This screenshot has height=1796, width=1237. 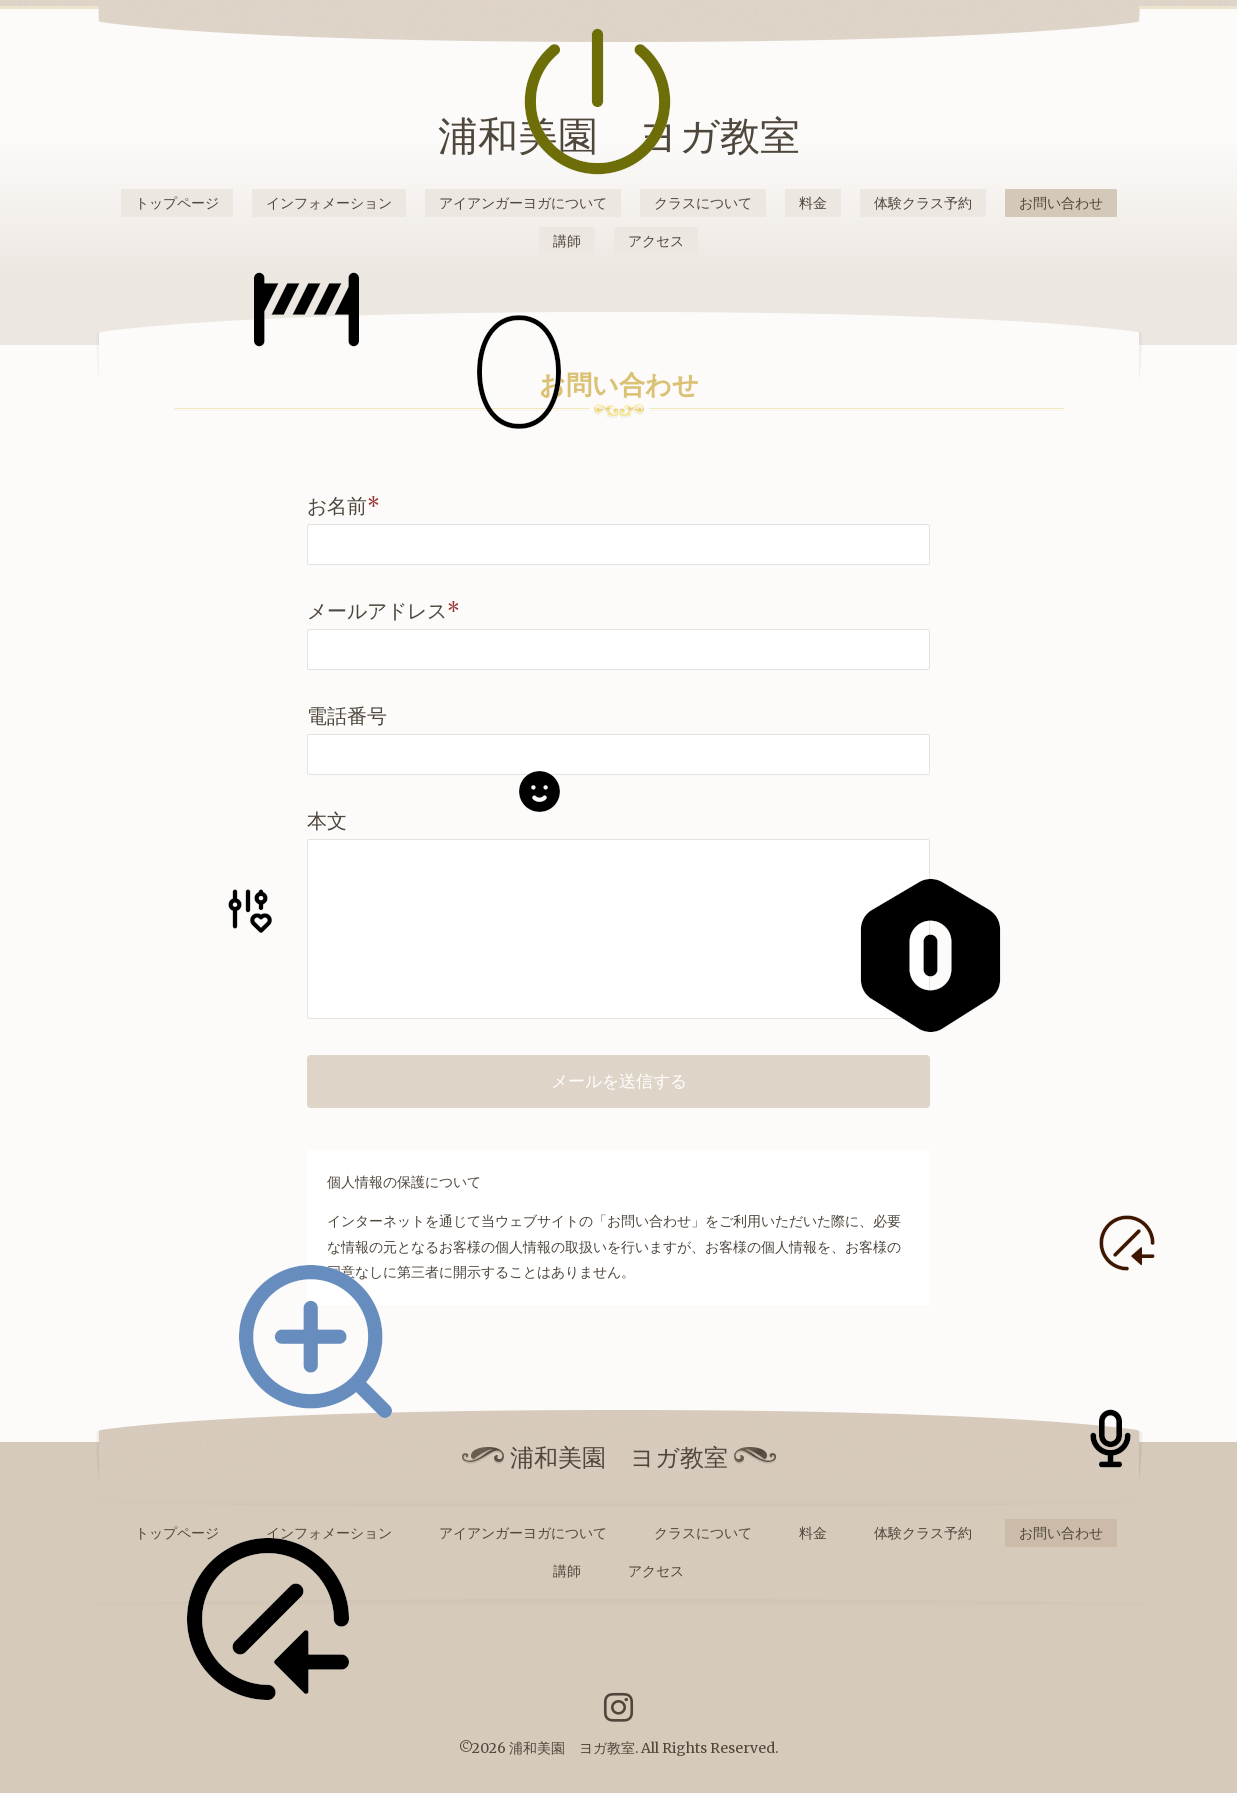 What do you see at coordinates (930, 955) in the screenshot?
I see `indicates an "O" status or category marker` at bounding box center [930, 955].